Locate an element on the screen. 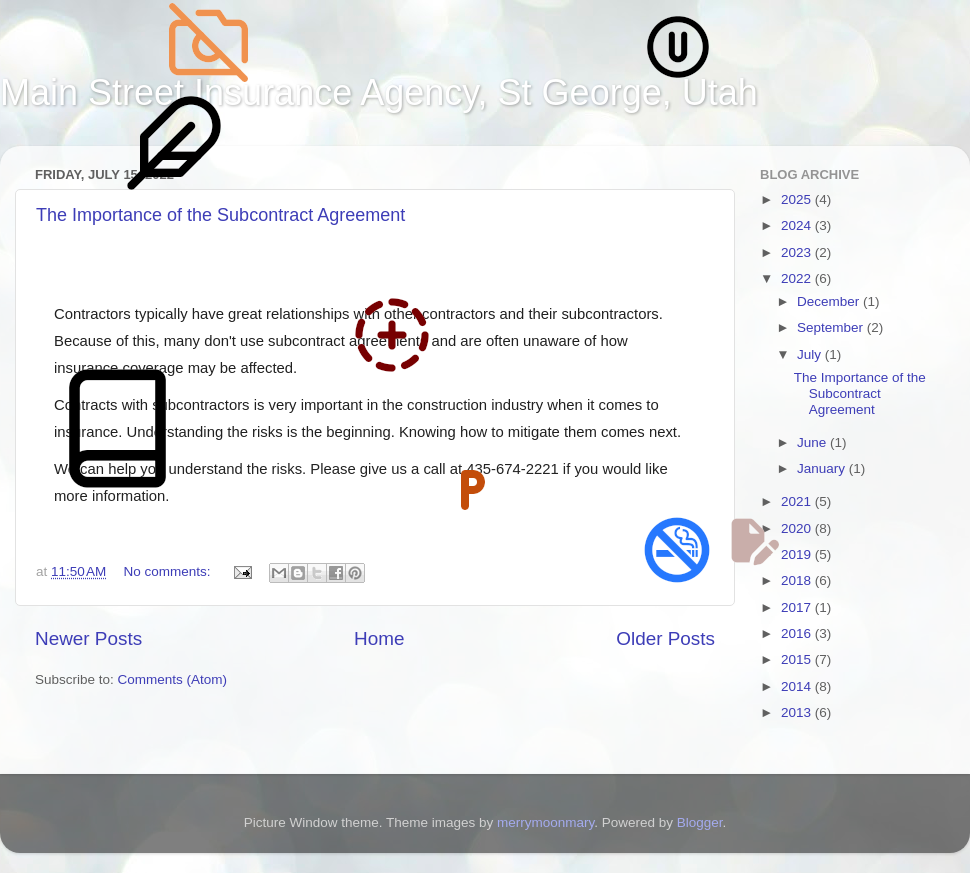 This screenshot has height=873, width=970. open library or reading list is located at coordinates (117, 428).